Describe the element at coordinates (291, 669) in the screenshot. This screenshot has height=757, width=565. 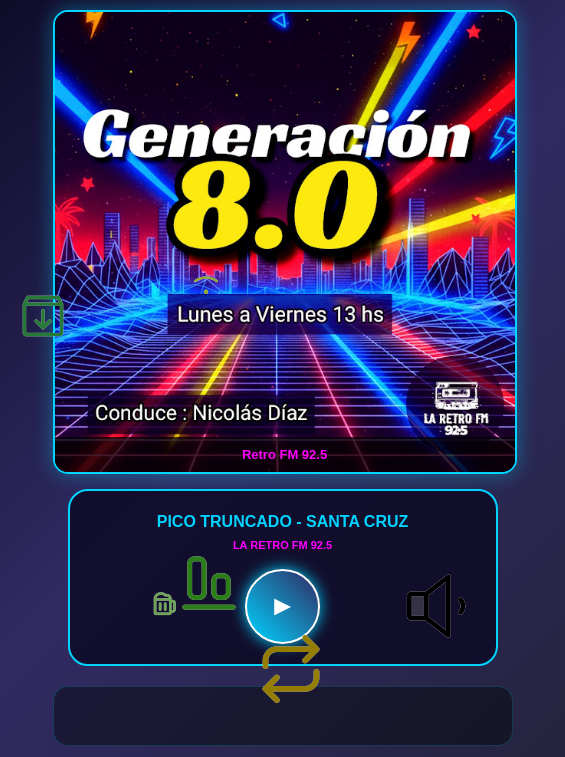
I see `enable repeat or loop mode` at that location.